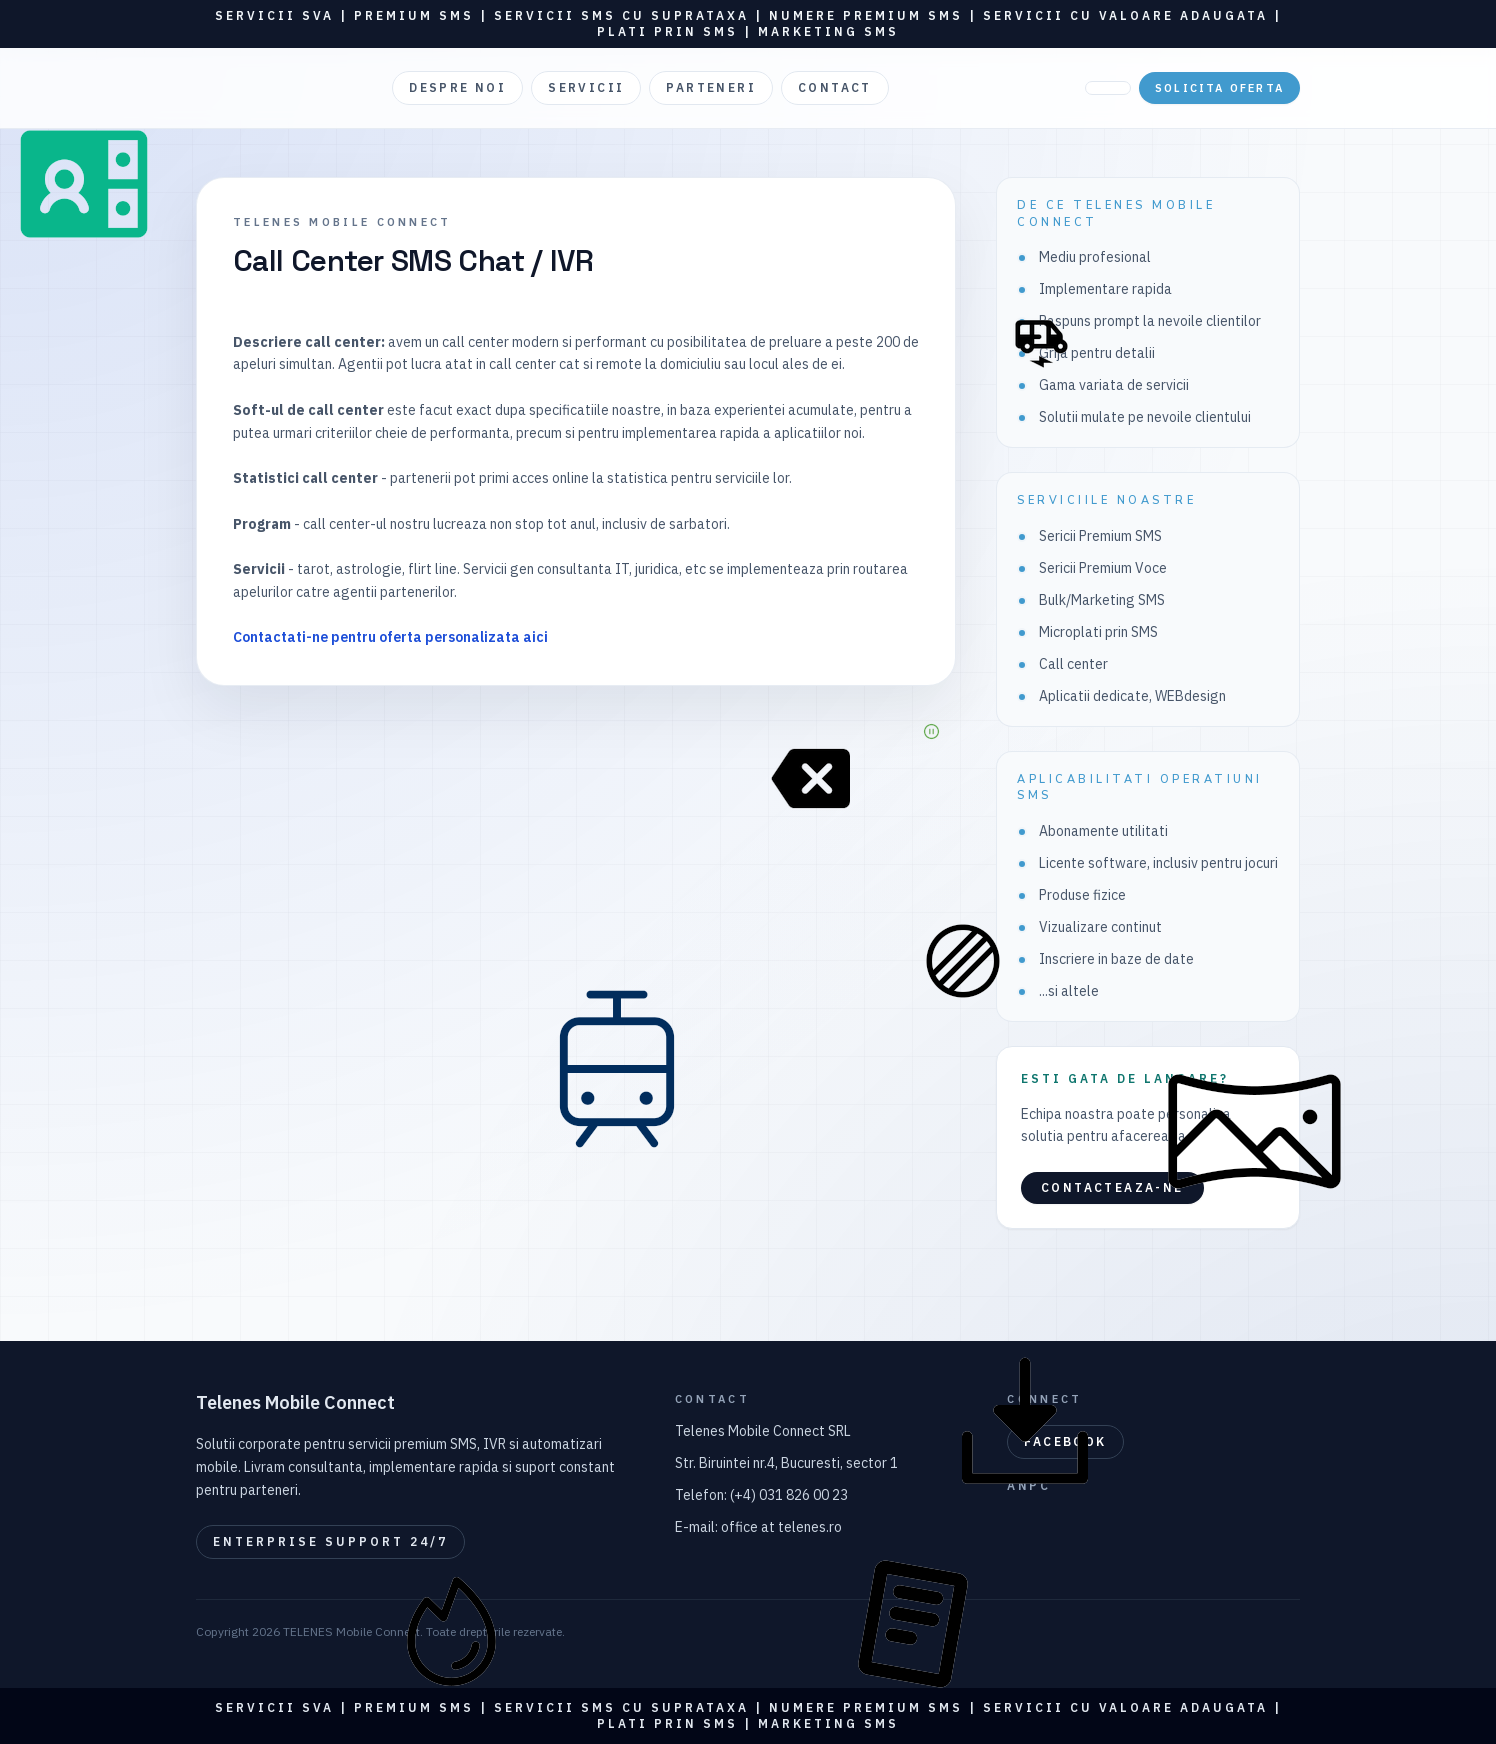 This screenshot has height=1744, width=1496. Describe the element at coordinates (963, 961) in the screenshot. I see `indicates restricted or prohibited action` at that location.